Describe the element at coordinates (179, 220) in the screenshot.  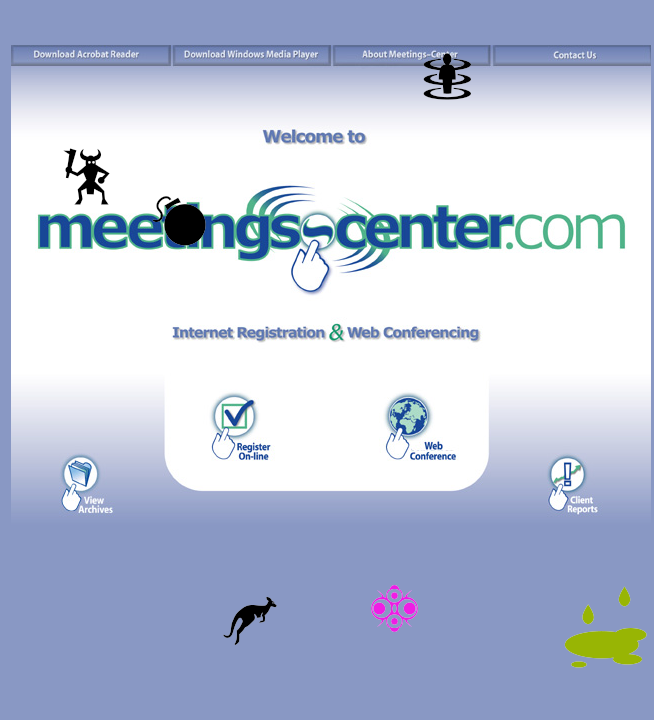
I see `an inactive or disarmed bomb item` at that location.